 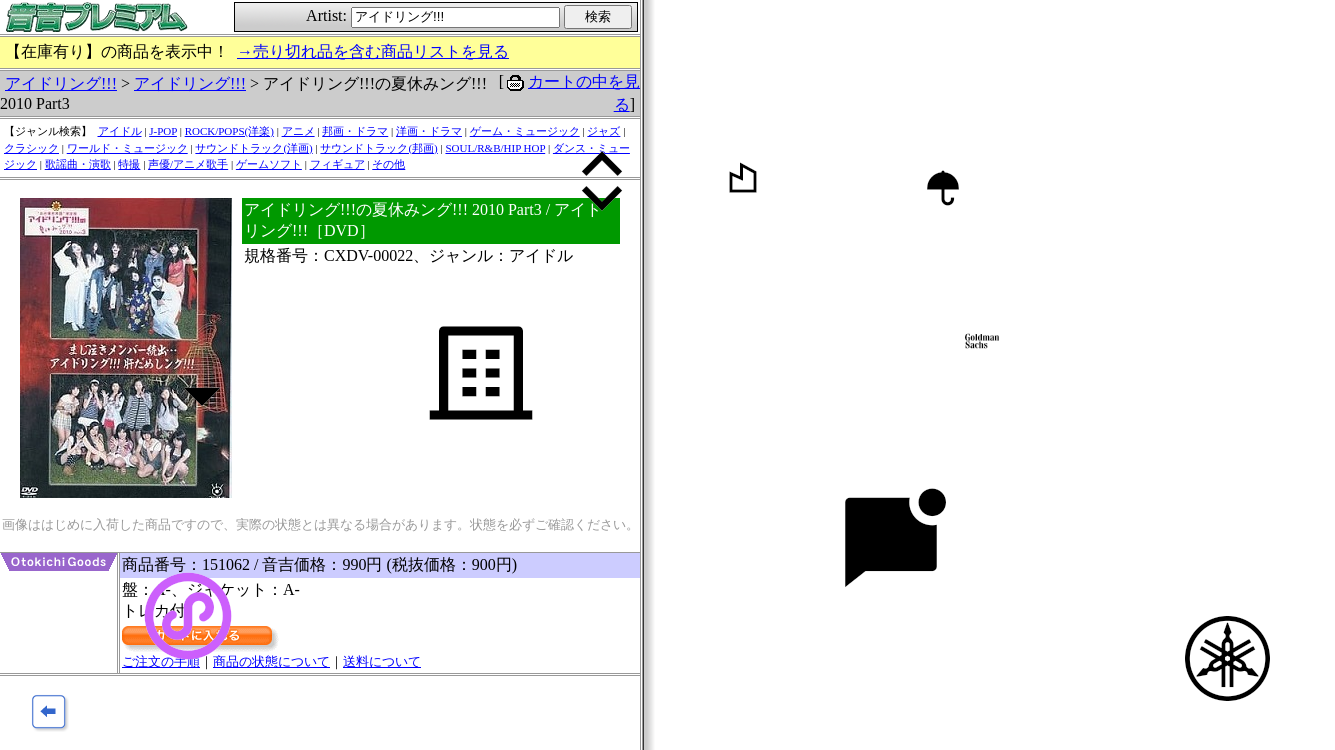 I want to click on yamaha corporation logo, so click(x=1227, y=658).